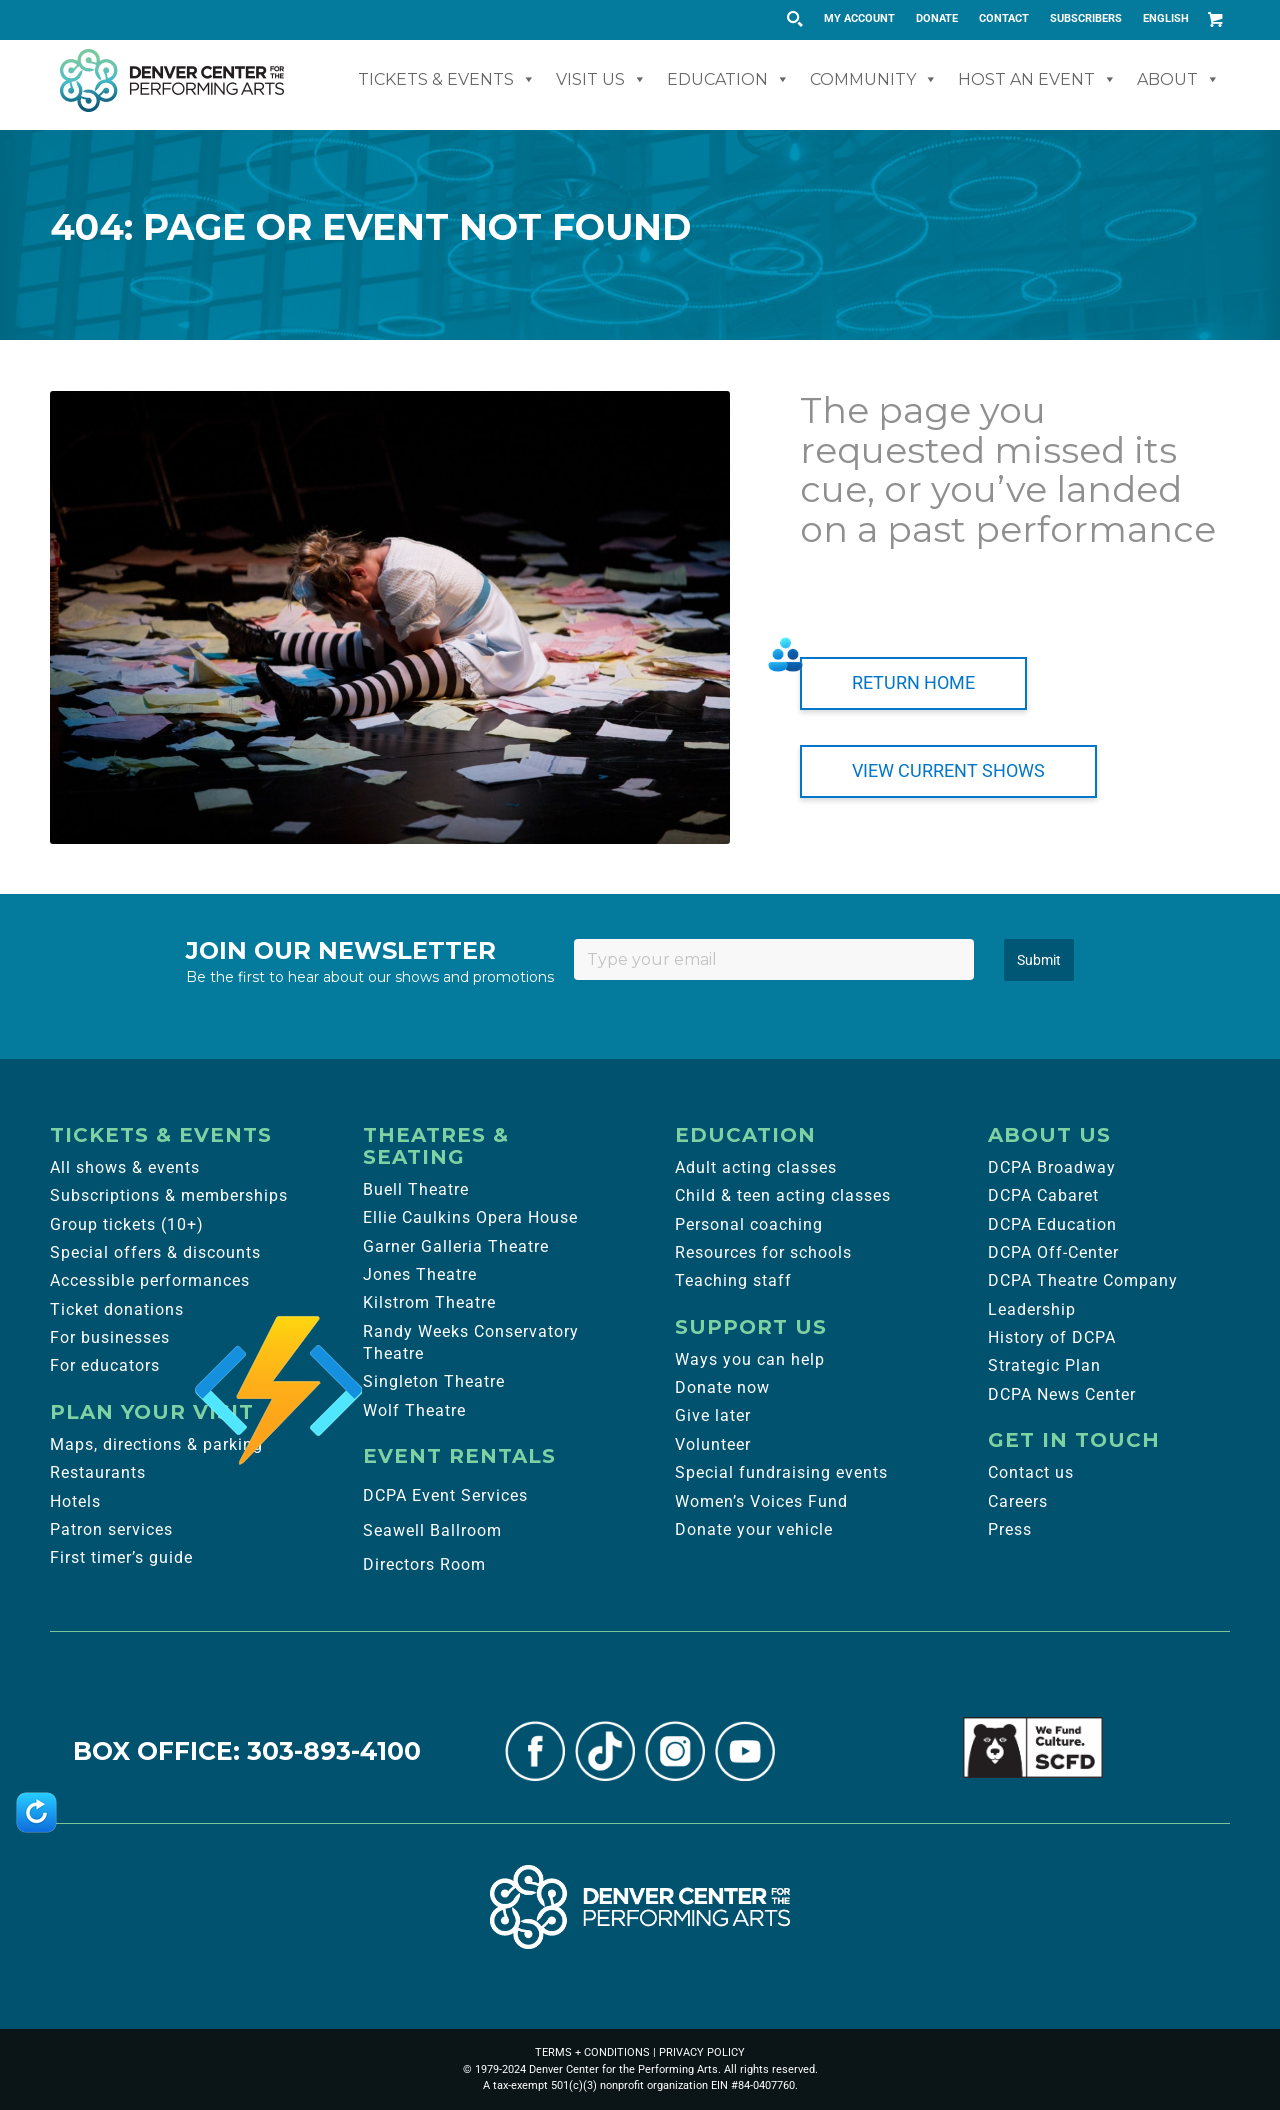 The image size is (1280, 2110). I want to click on open azure functions app, so click(278, 1390).